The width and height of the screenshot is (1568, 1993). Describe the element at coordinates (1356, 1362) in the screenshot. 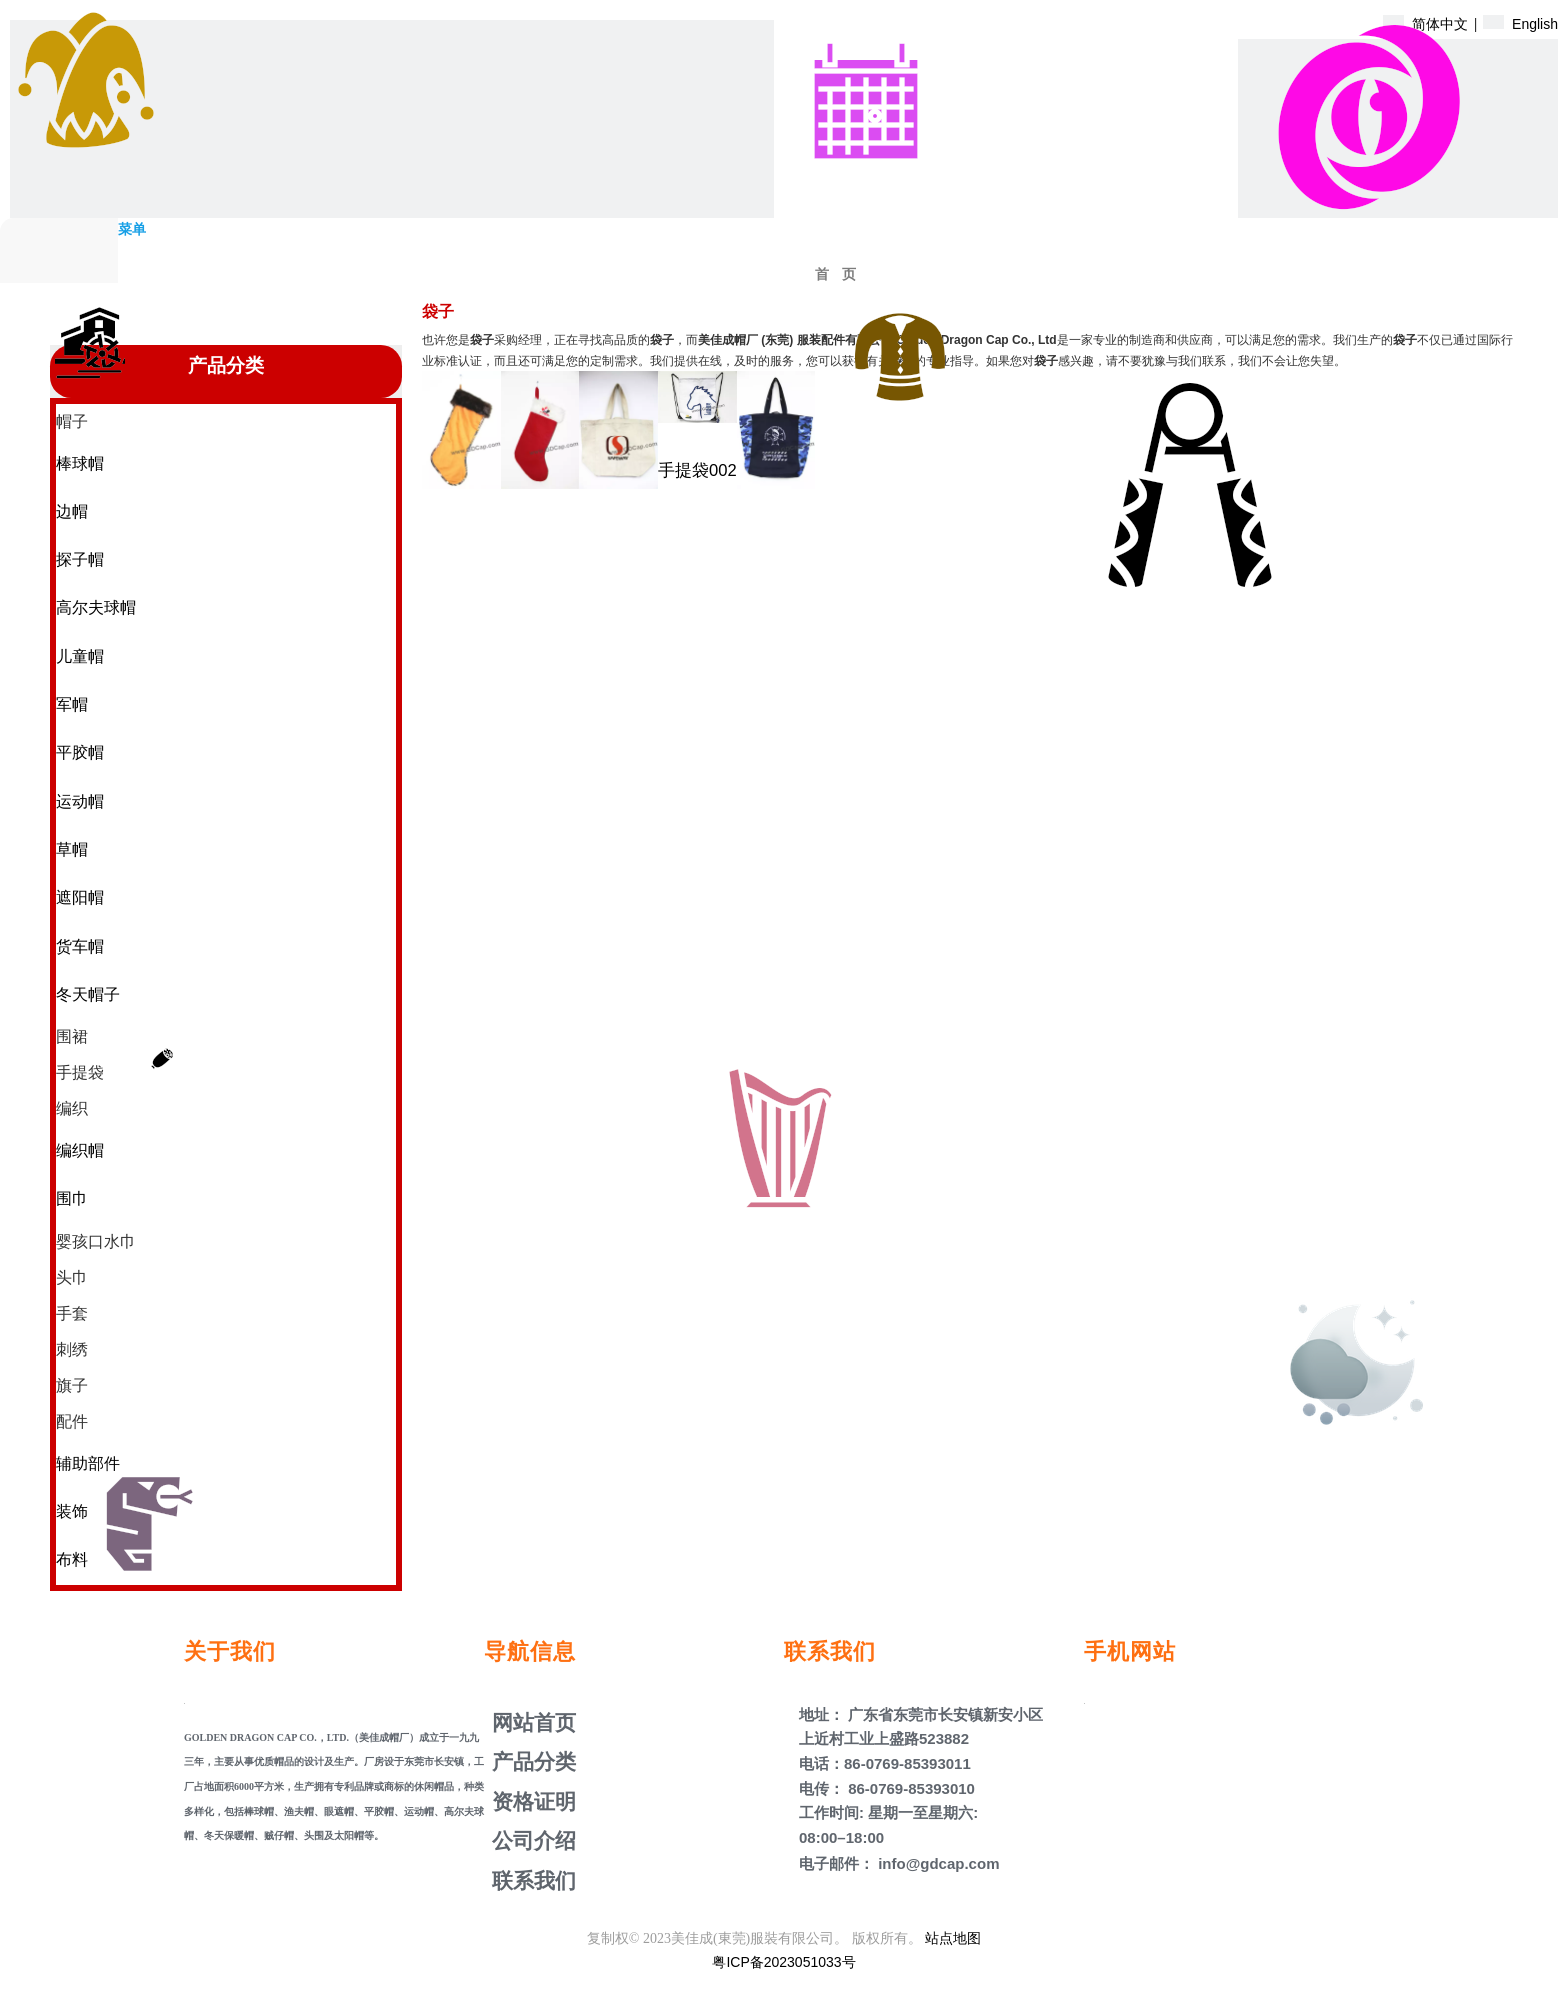

I see `indicates scattered snow conditions at night` at that location.